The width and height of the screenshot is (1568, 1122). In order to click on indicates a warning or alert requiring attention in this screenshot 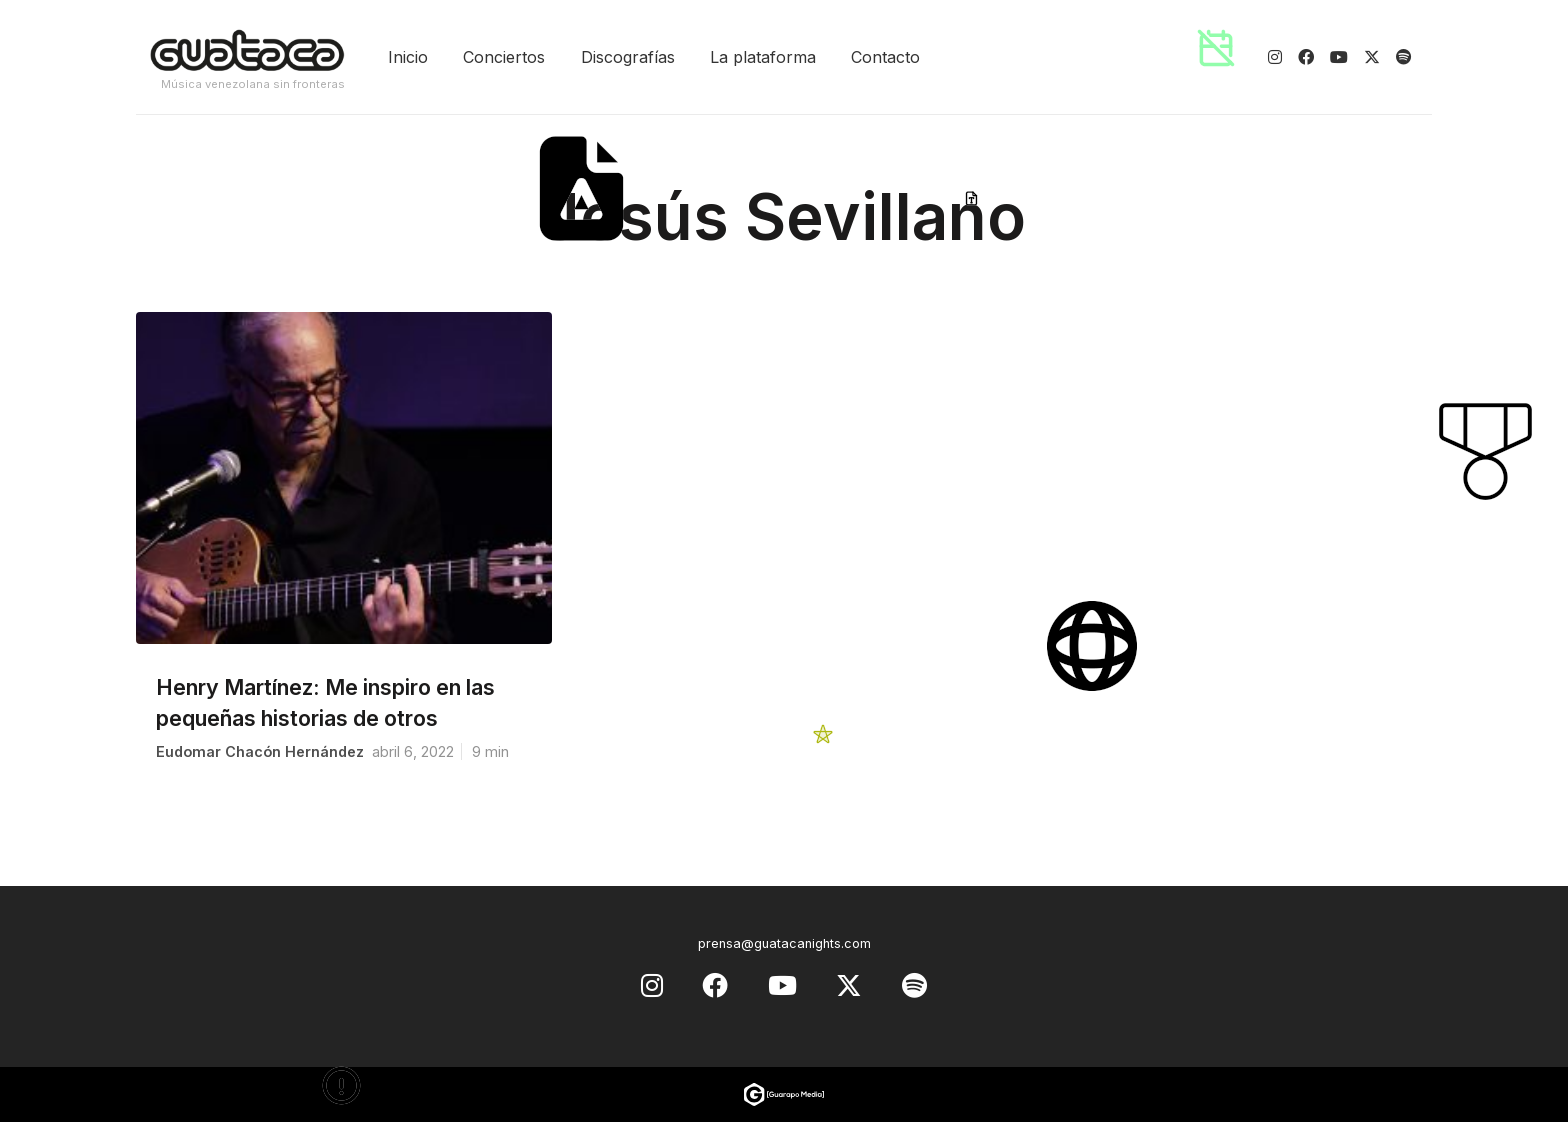, I will do `click(341, 1085)`.